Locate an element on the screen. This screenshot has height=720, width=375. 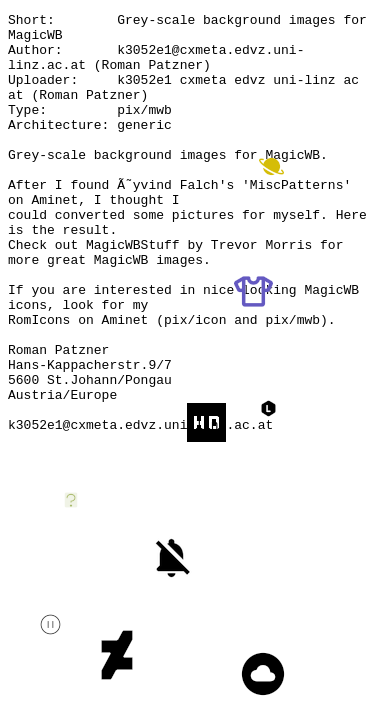
browse clothing or apparel items is located at coordinates (253, 291).